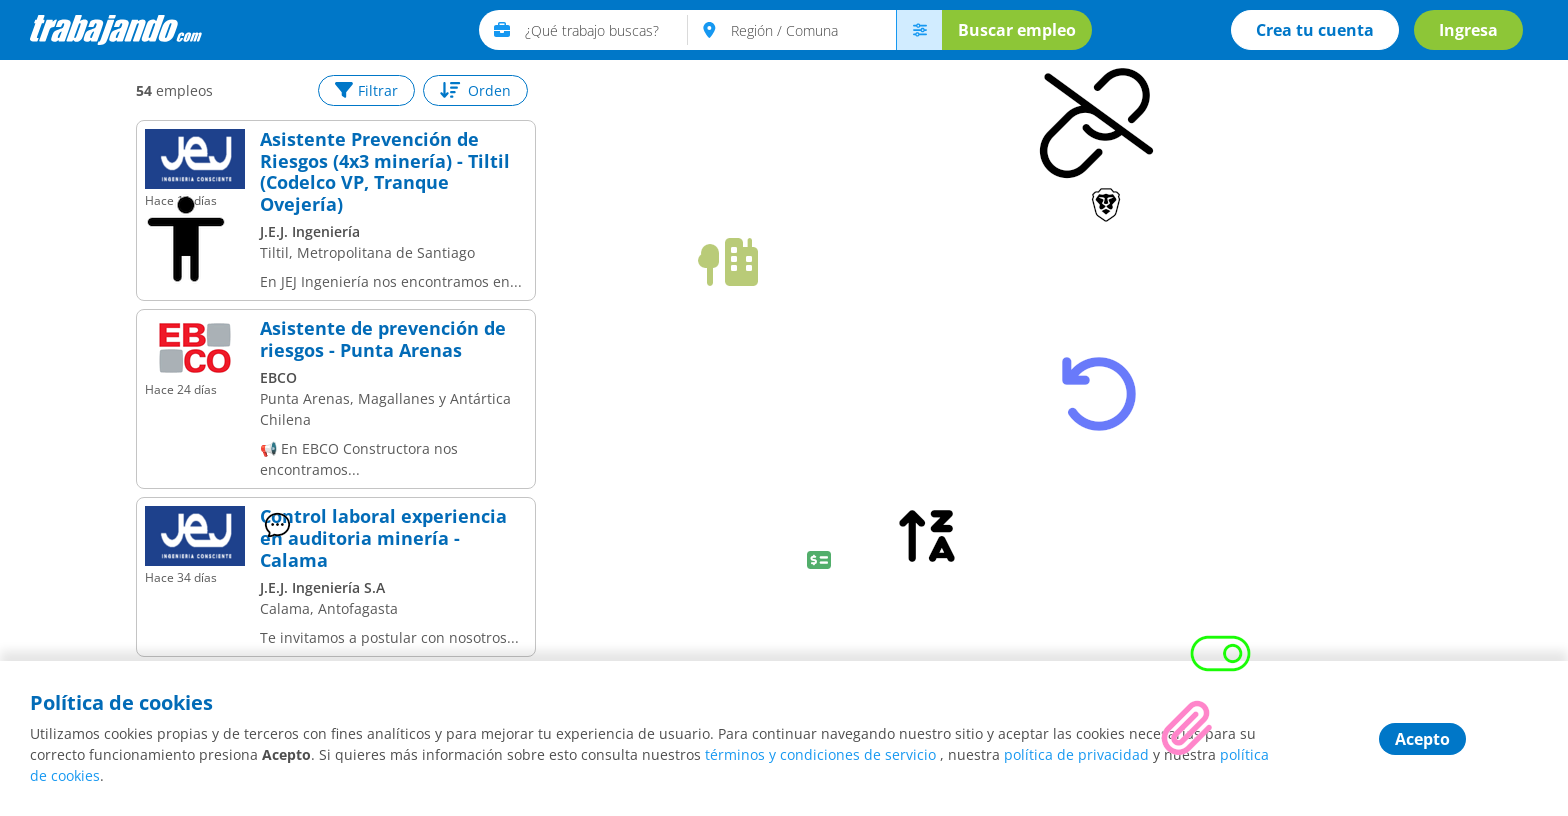  What do you see at coordinates (1220, 653) in the screenshot?
I see `toggle a setting on` at bounding box center [1220, 653].